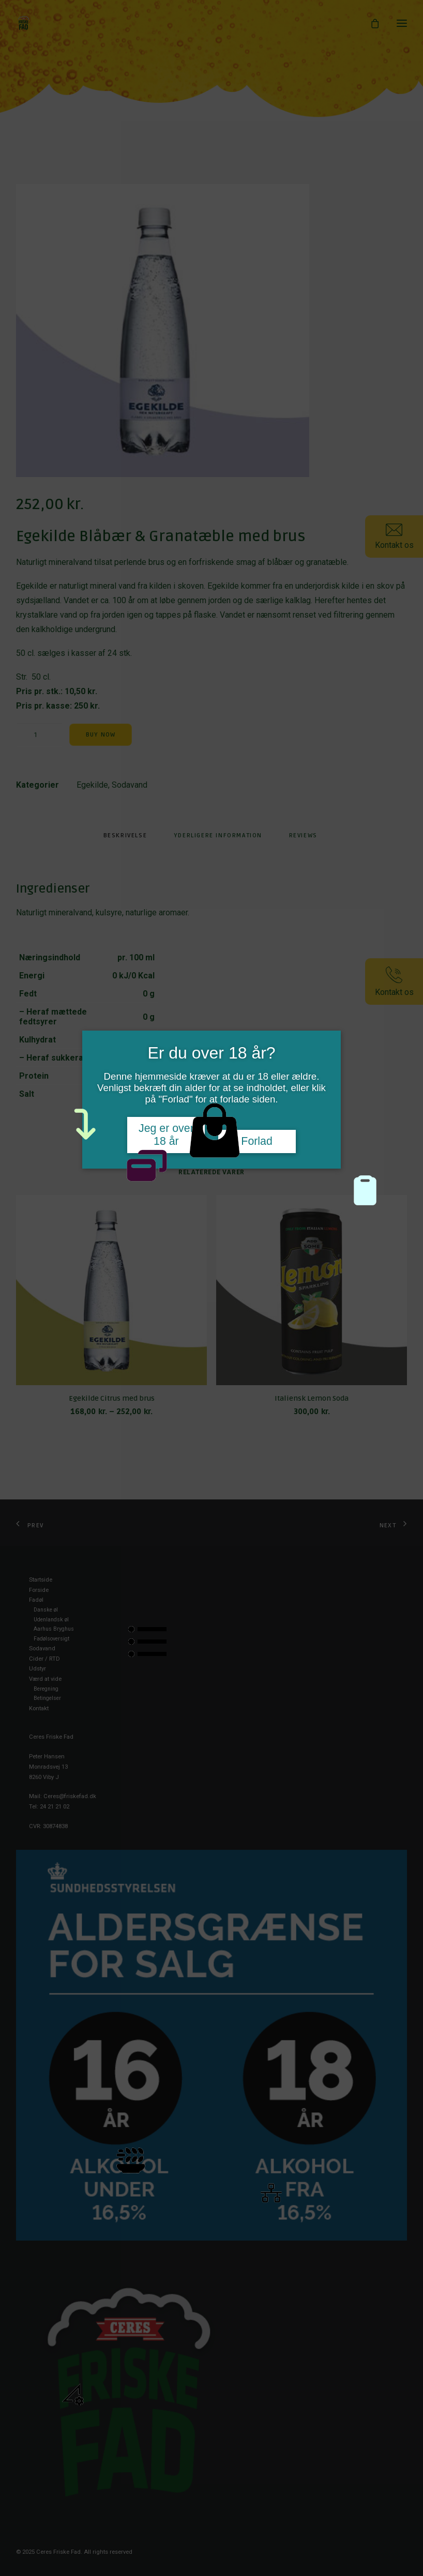 This screenshot has height=2576, width=423. I want to click on copy to clipboard, so click(365, 1190).